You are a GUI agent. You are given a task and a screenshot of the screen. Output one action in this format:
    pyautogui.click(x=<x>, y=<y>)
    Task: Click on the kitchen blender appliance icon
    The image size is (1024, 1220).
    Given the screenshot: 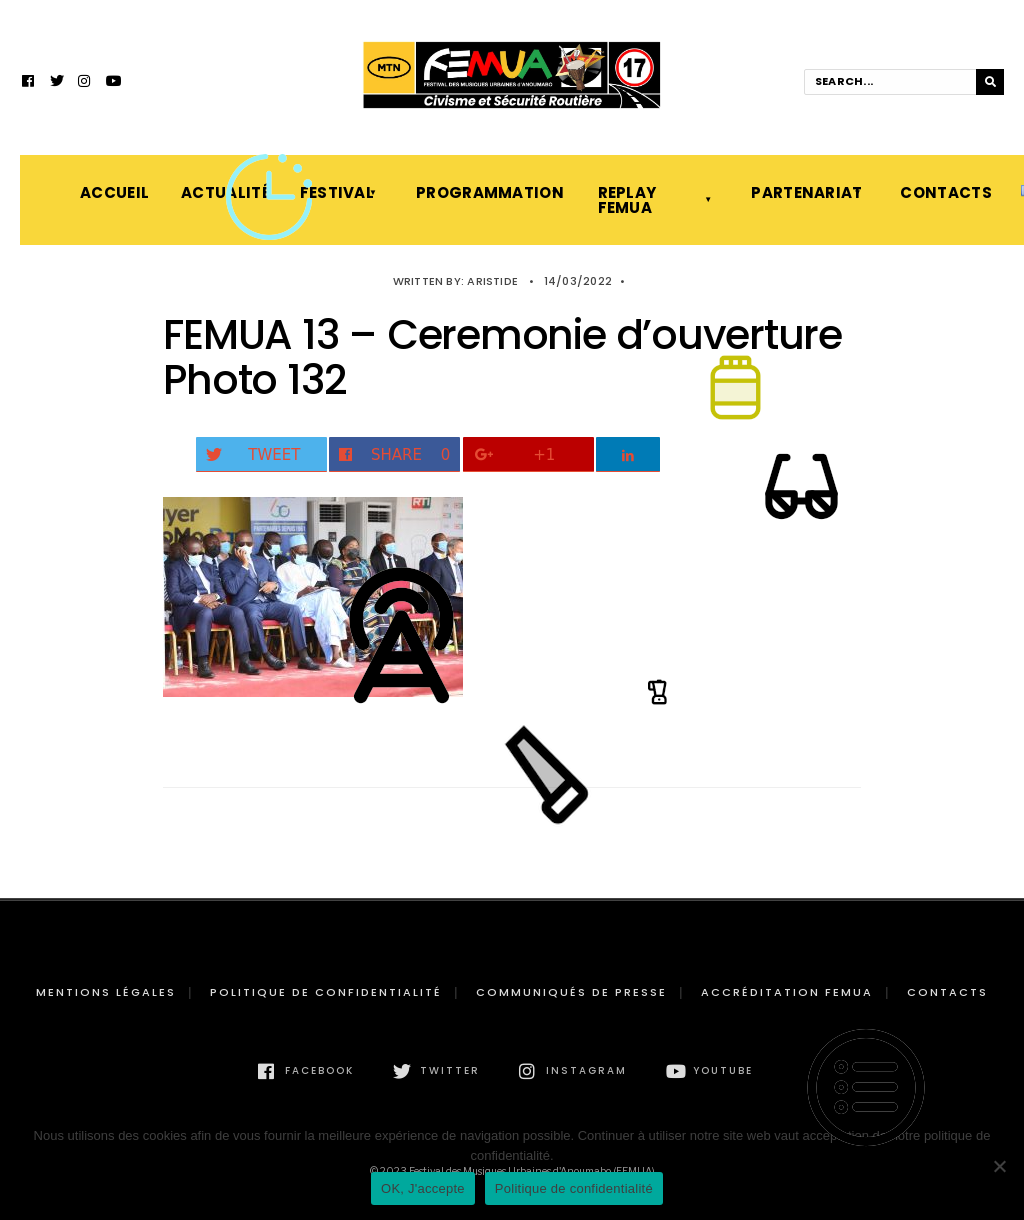 What is the action you would take?
    pyautogui.click(x=658, y=692)
    